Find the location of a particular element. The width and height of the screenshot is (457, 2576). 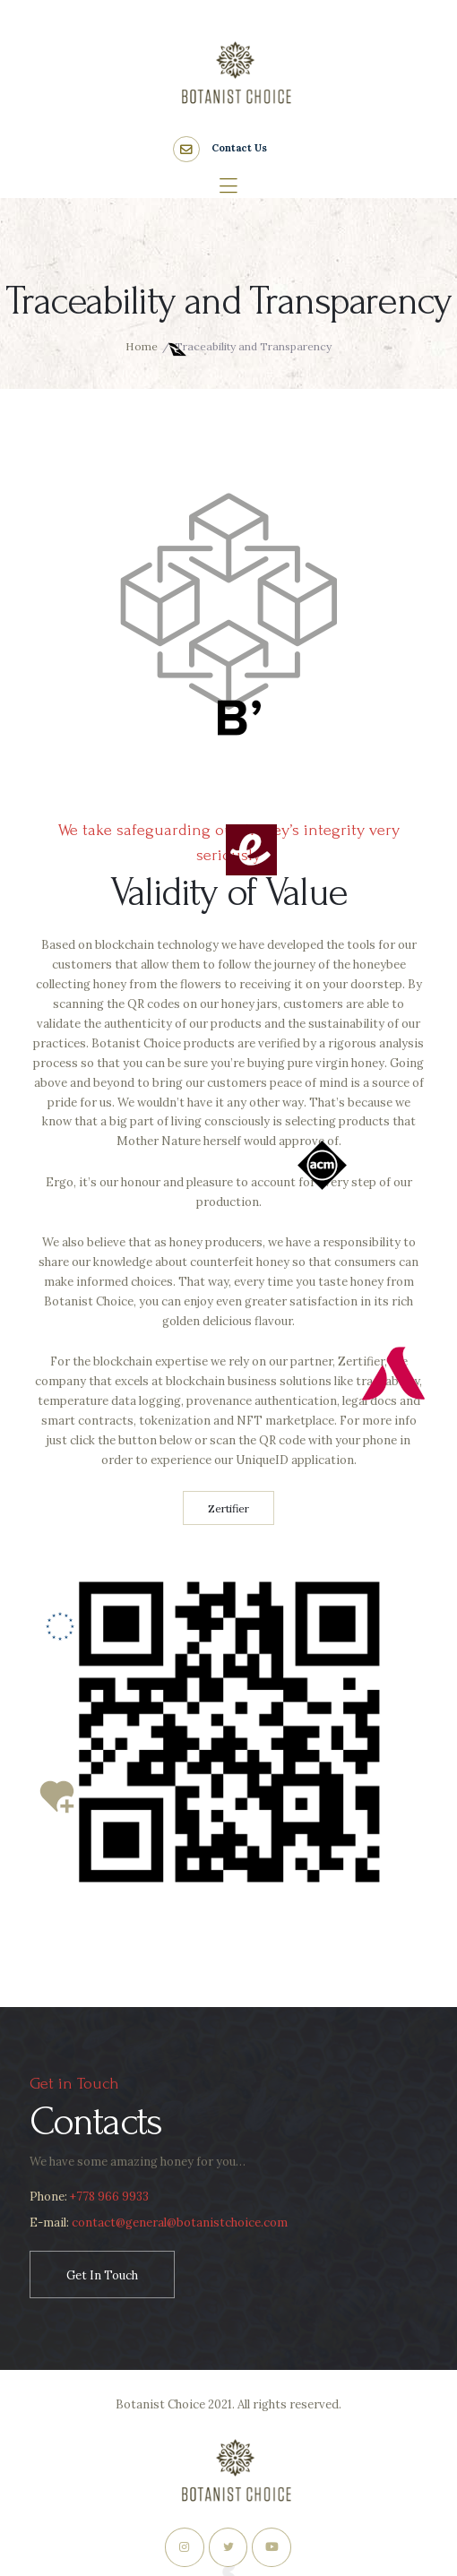

open bloglovin app or website is located at coordinates (239, 718).